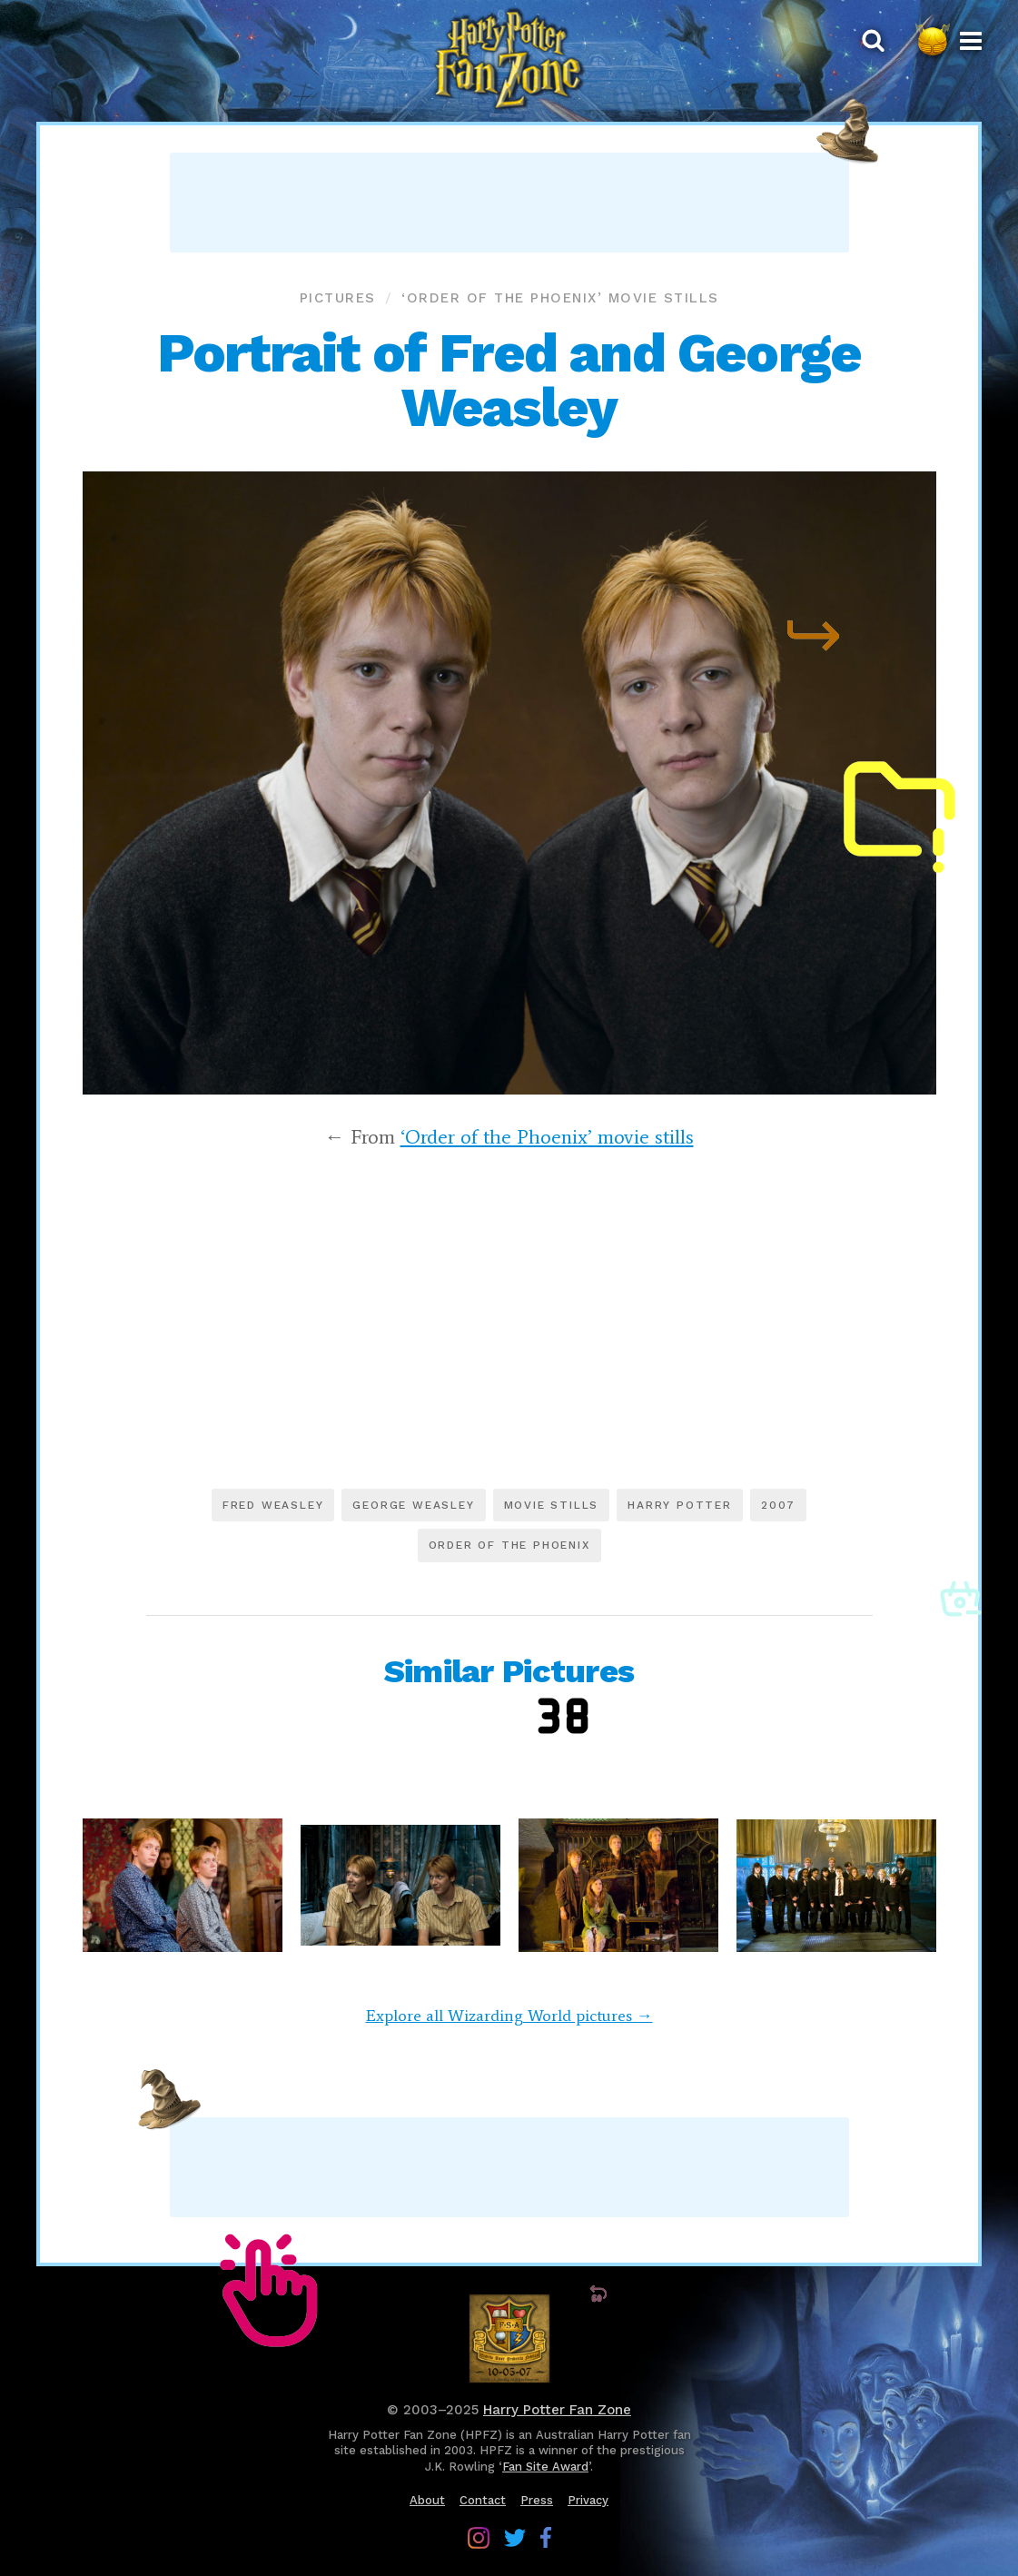 The image size is (1018, 2576). What do you see at coordinates (899, 811) in the screenshot?
I see `folder contains items requiring attention` at bounding box center [899, 811].